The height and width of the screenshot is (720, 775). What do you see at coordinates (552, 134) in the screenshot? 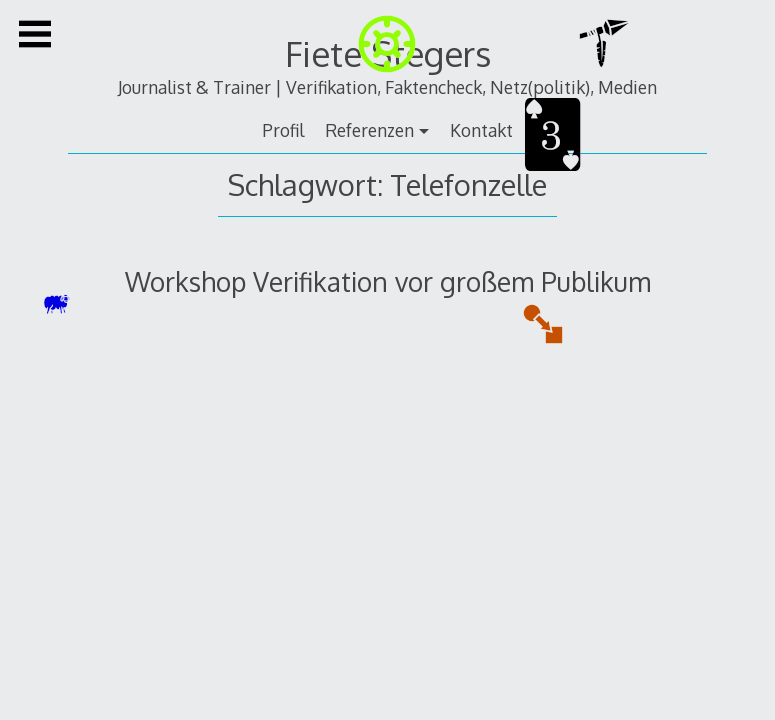
I see `select the three of spades card` at bounding box center [552, 134].